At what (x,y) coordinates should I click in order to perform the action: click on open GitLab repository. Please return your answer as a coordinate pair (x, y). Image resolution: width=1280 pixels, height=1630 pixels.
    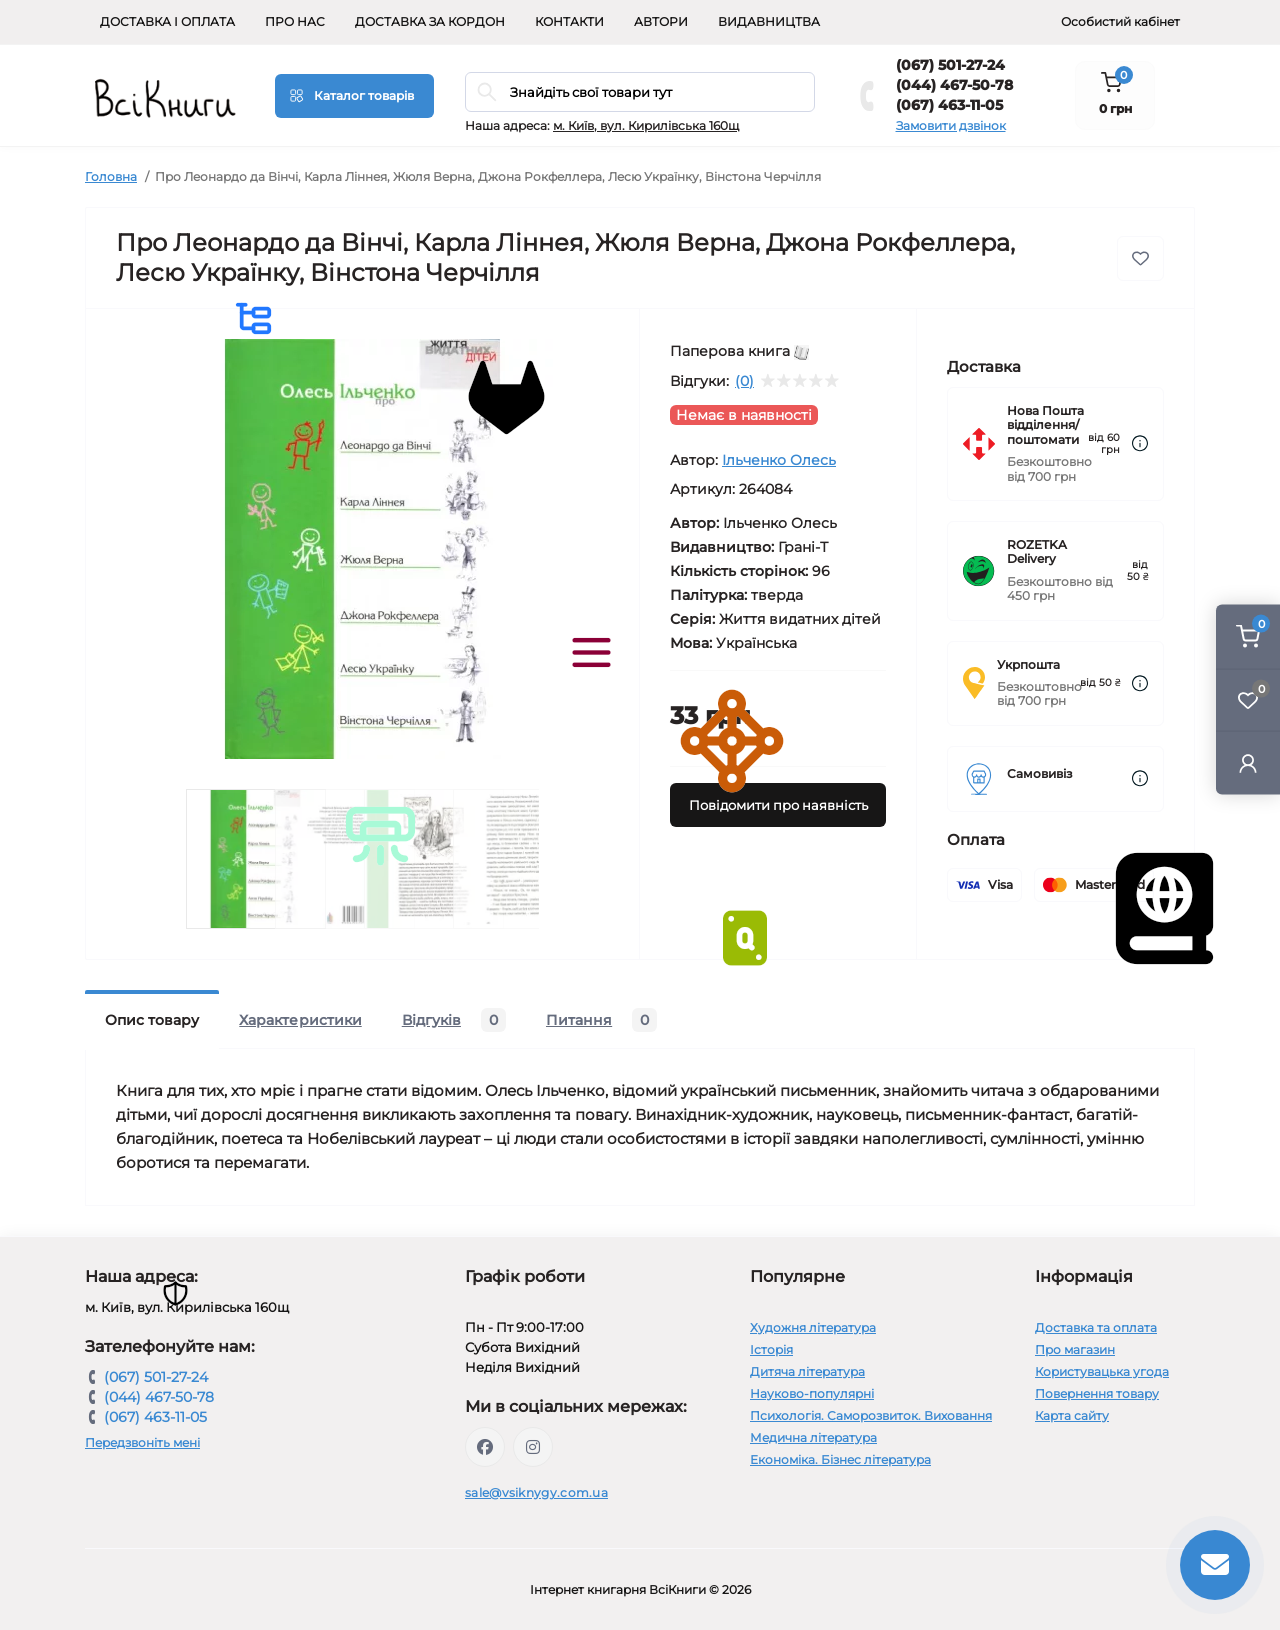
    Looking at the image, I should click on (506, 397).